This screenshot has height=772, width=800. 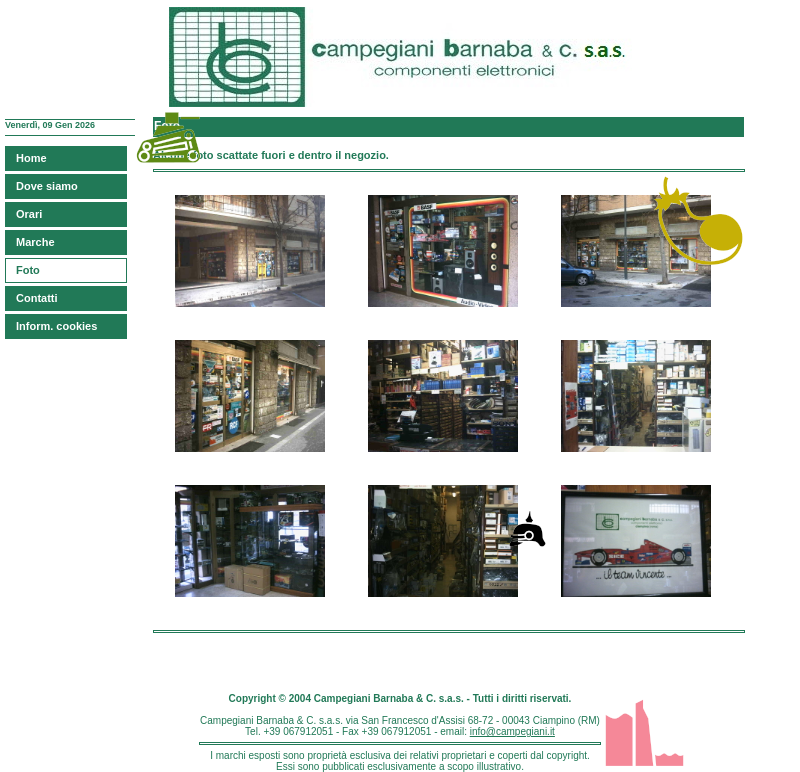 I want to click on select eggplant/aubergine ingredient, so click(x=698, y=221).